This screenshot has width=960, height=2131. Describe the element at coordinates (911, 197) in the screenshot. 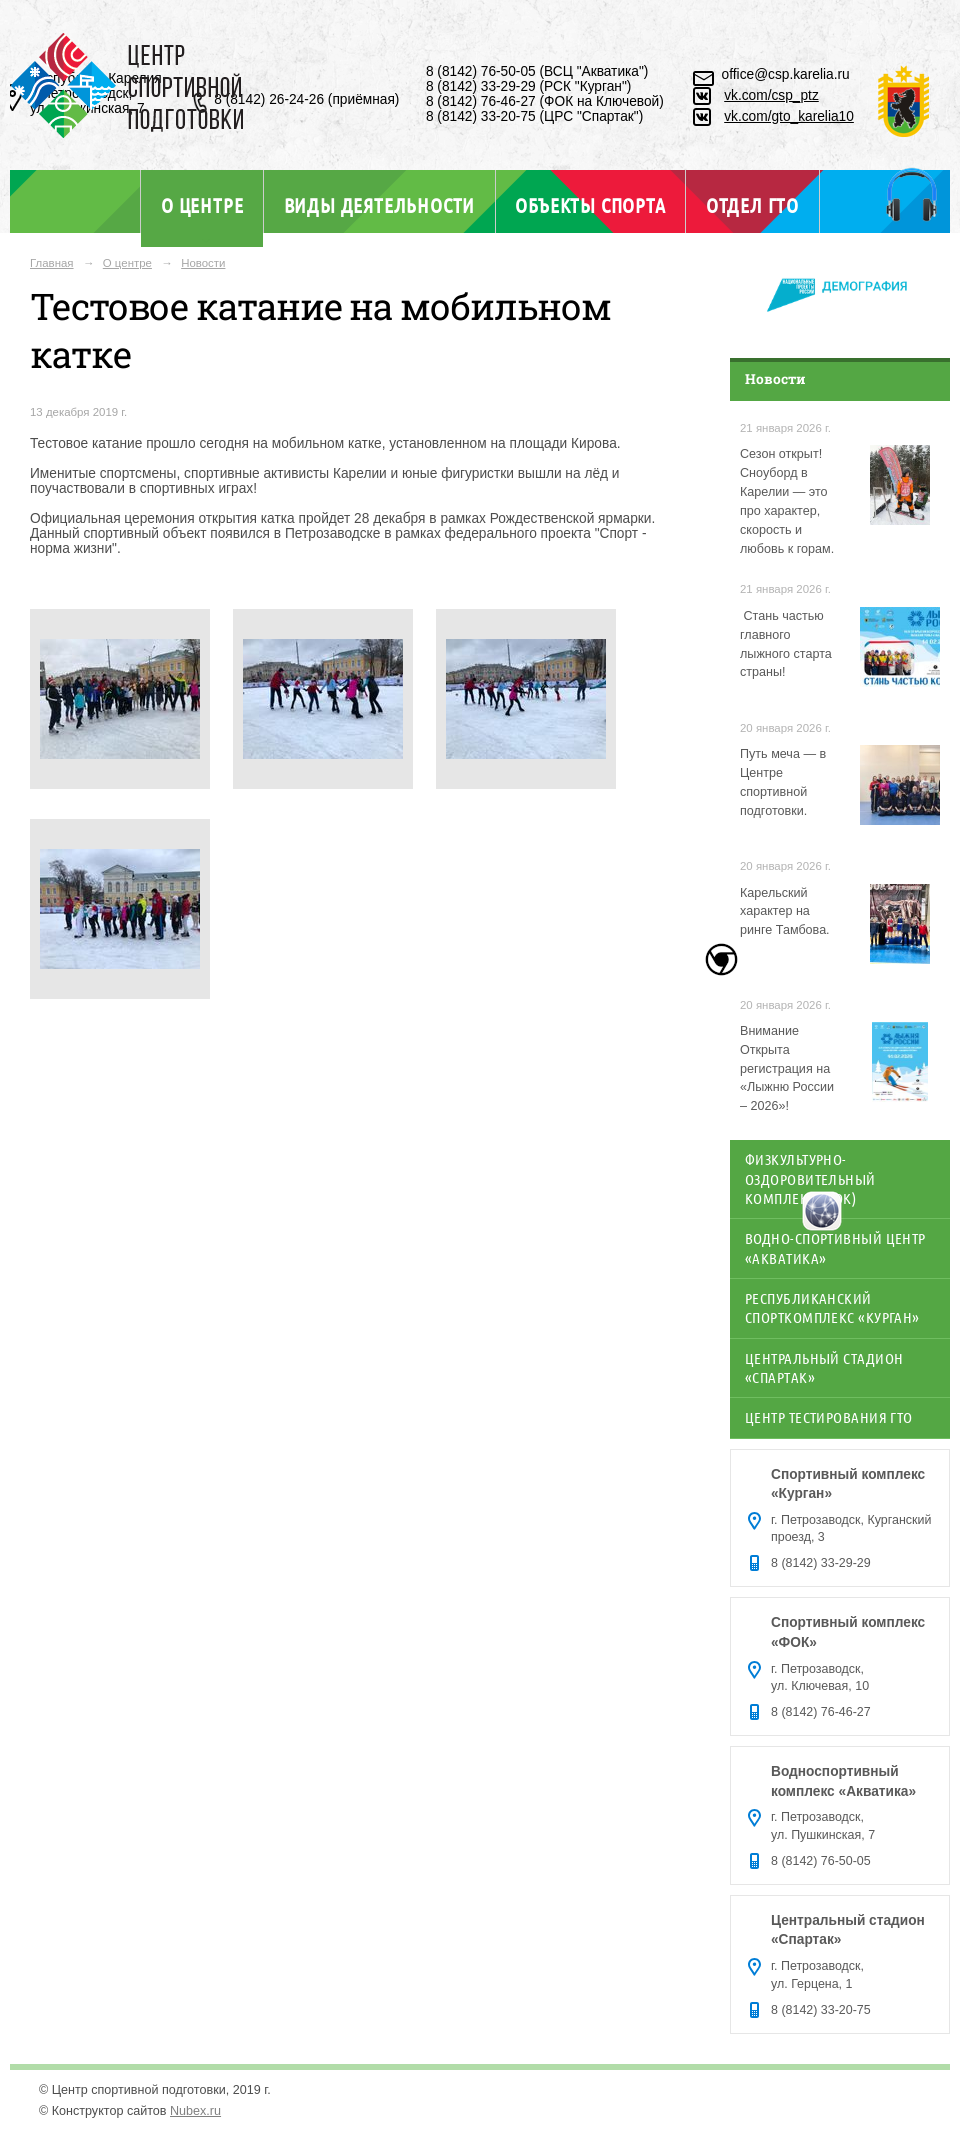

I see `access audio or headphone settings` at that location.